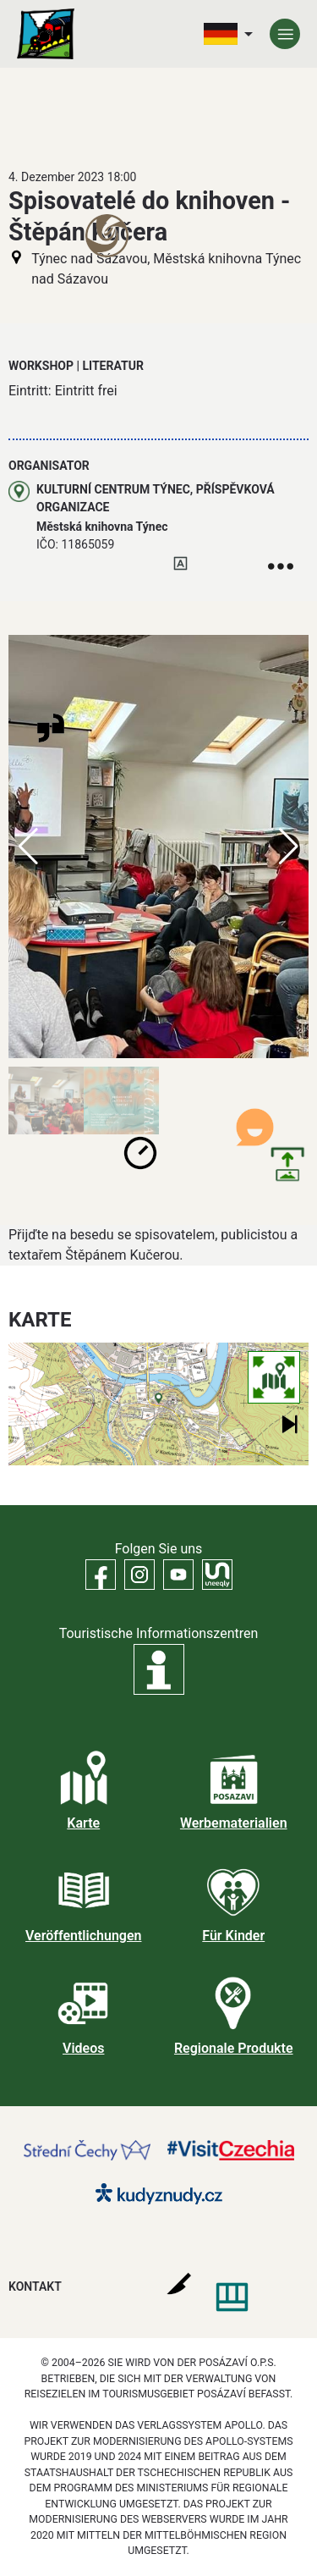 Image resolution: width=317 pixels, height=2576 pixels. I want to click on open chat with friendly support, so click(254, 1127).